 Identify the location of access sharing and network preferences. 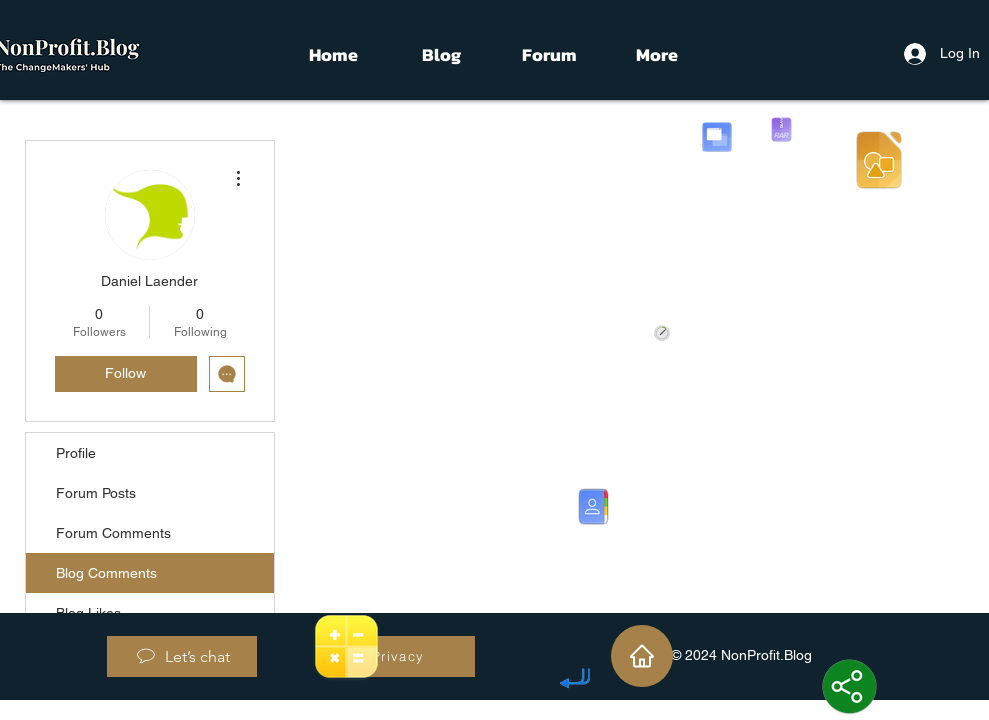
(849, 686).